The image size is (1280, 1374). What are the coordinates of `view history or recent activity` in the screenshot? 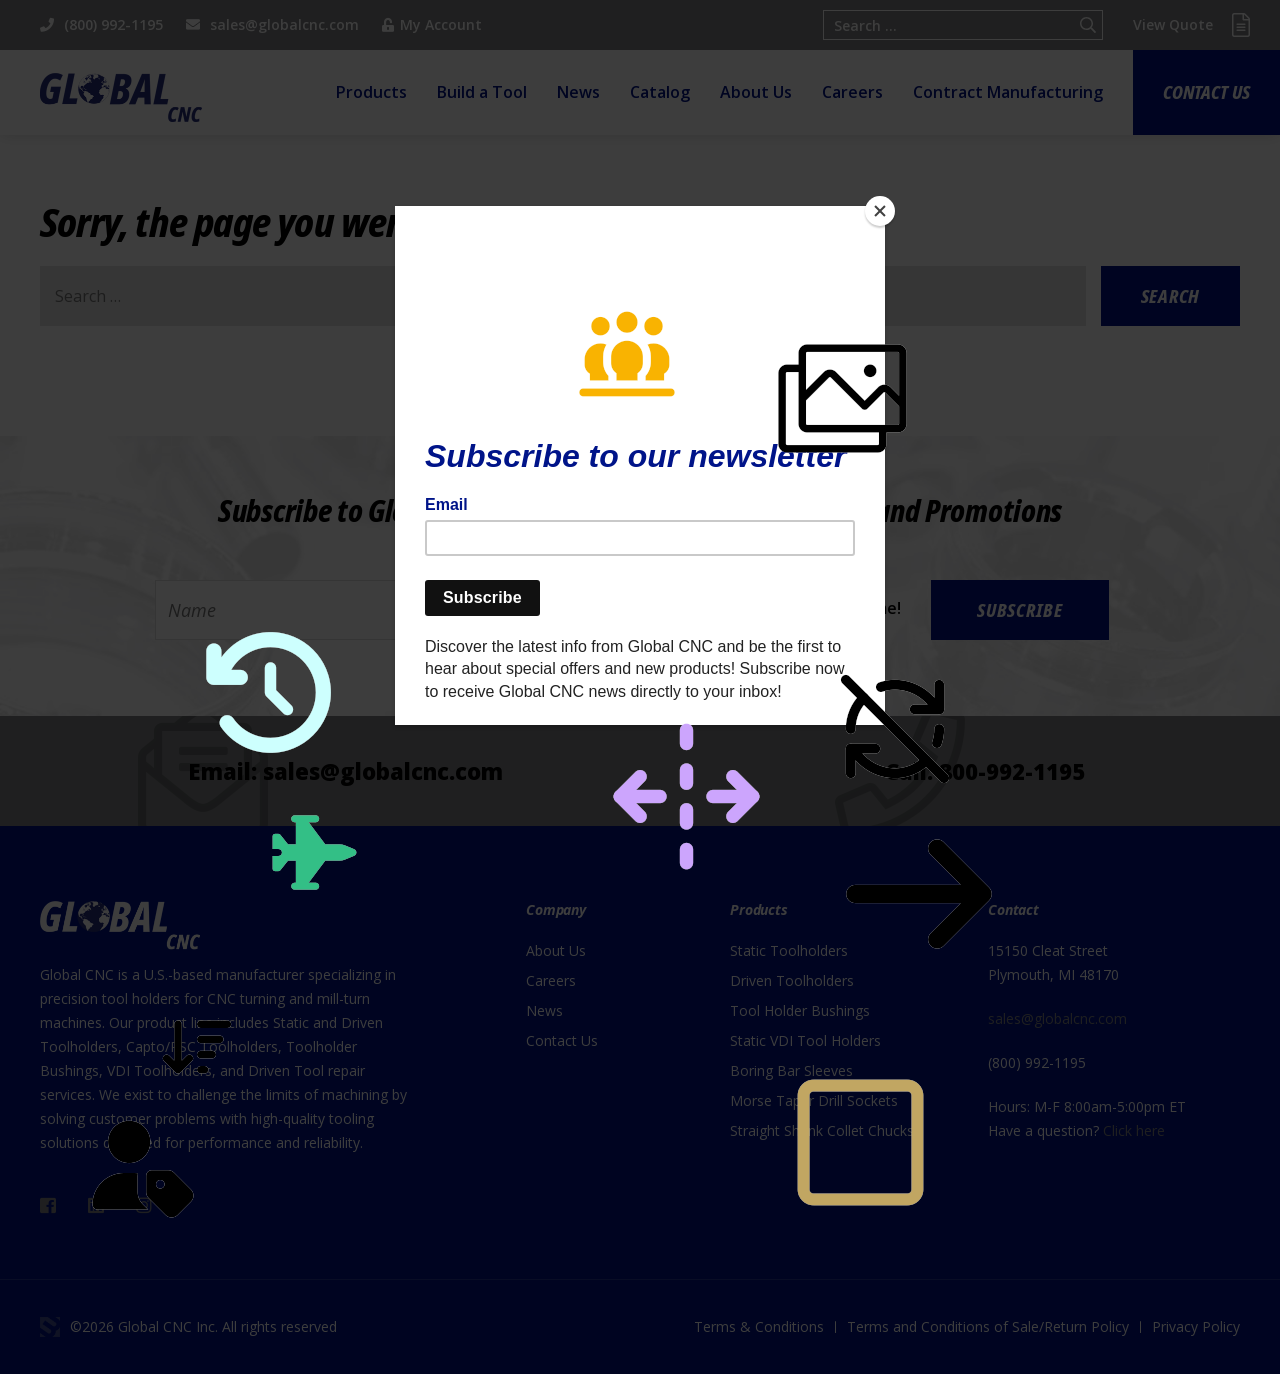 It's located at (270, 692).